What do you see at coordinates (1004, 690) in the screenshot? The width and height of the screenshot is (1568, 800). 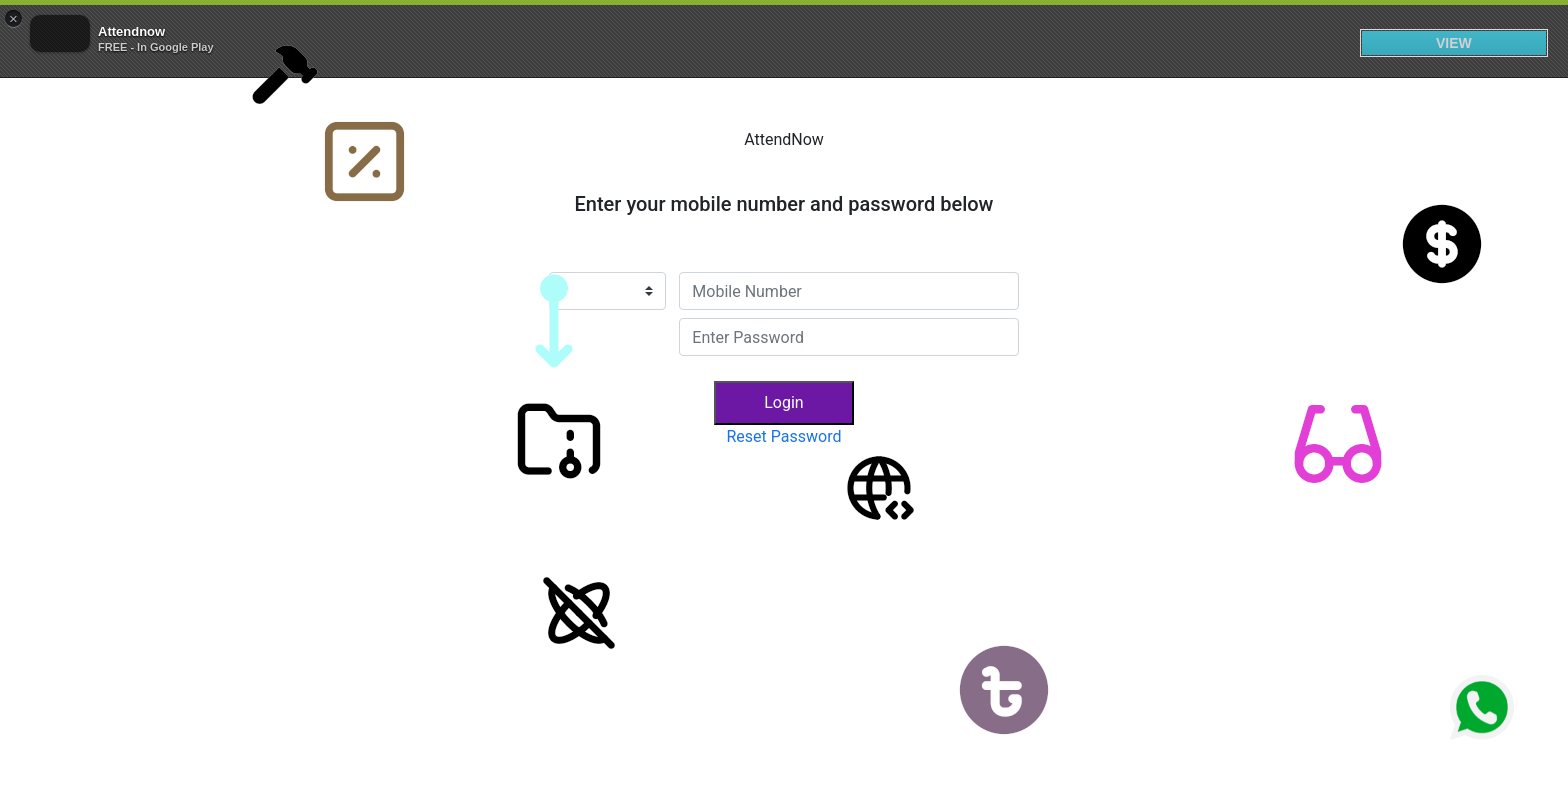 I see `bangladeshi taka currency indicator` at bounding box center [1004, 690].